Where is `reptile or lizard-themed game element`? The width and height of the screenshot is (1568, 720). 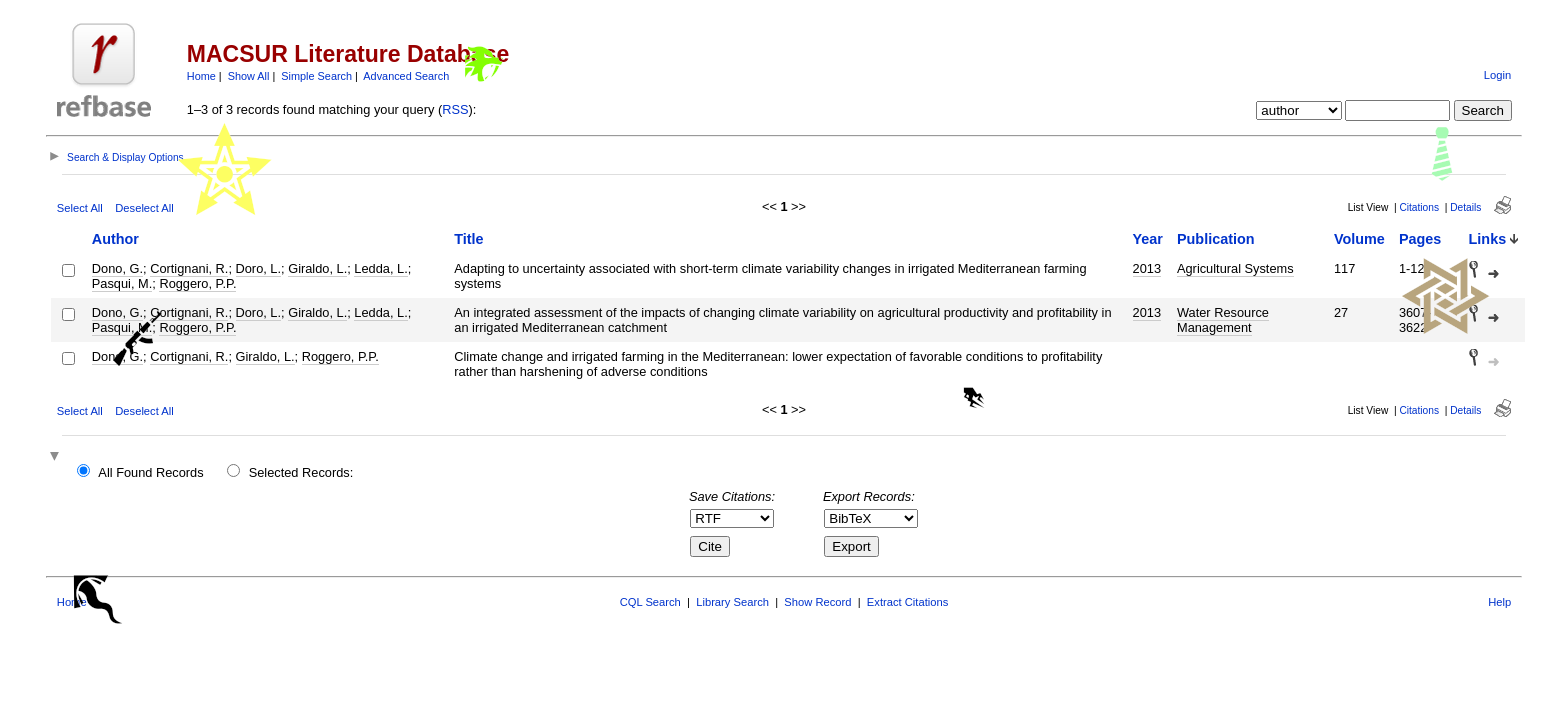
reptile or lizard-themed game element is located at coordinates (98, 599).